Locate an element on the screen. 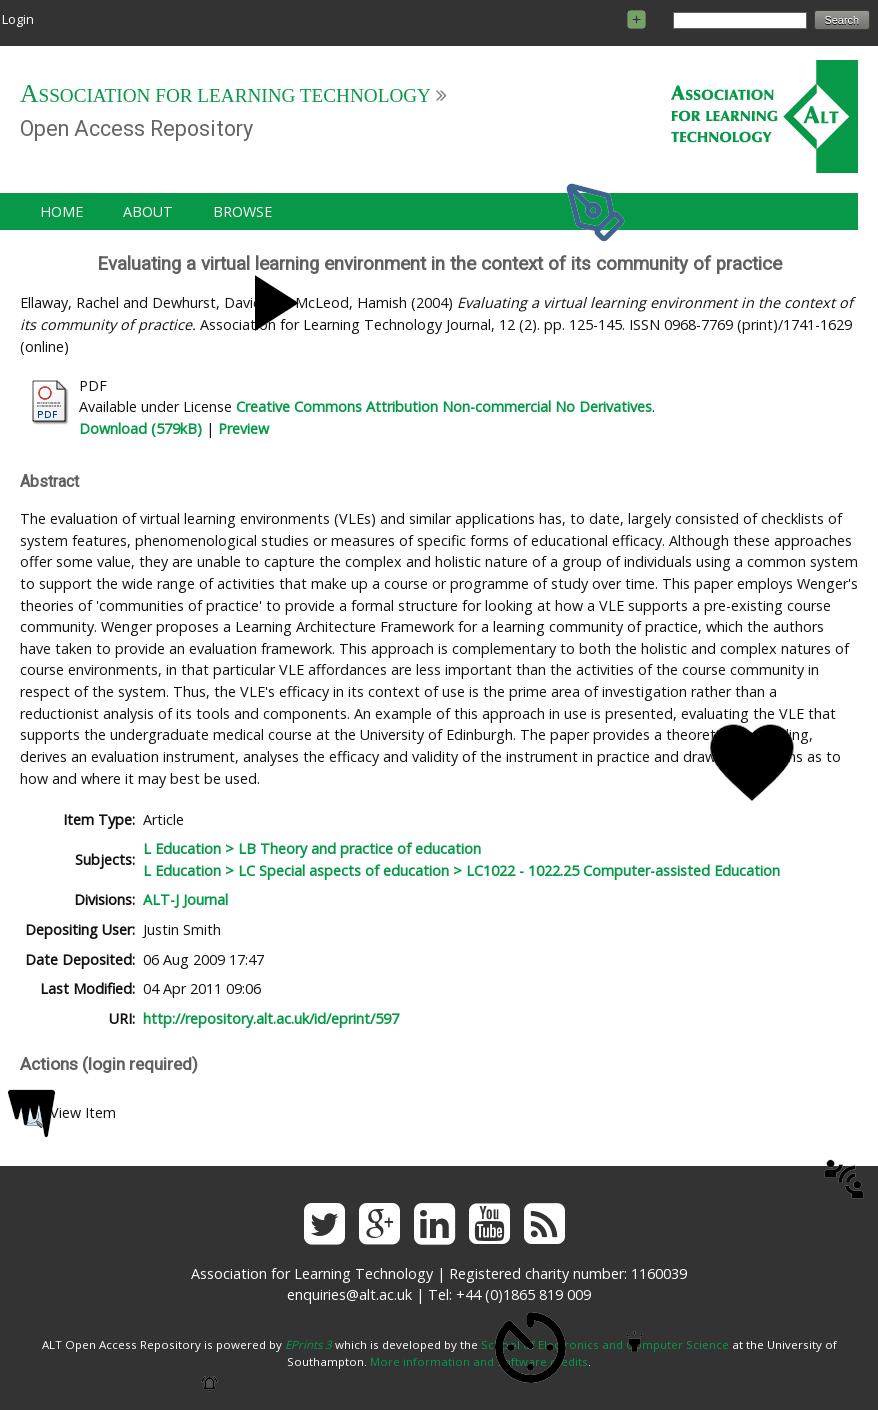  connect with others remotely is located at coordinates (844, 1179).